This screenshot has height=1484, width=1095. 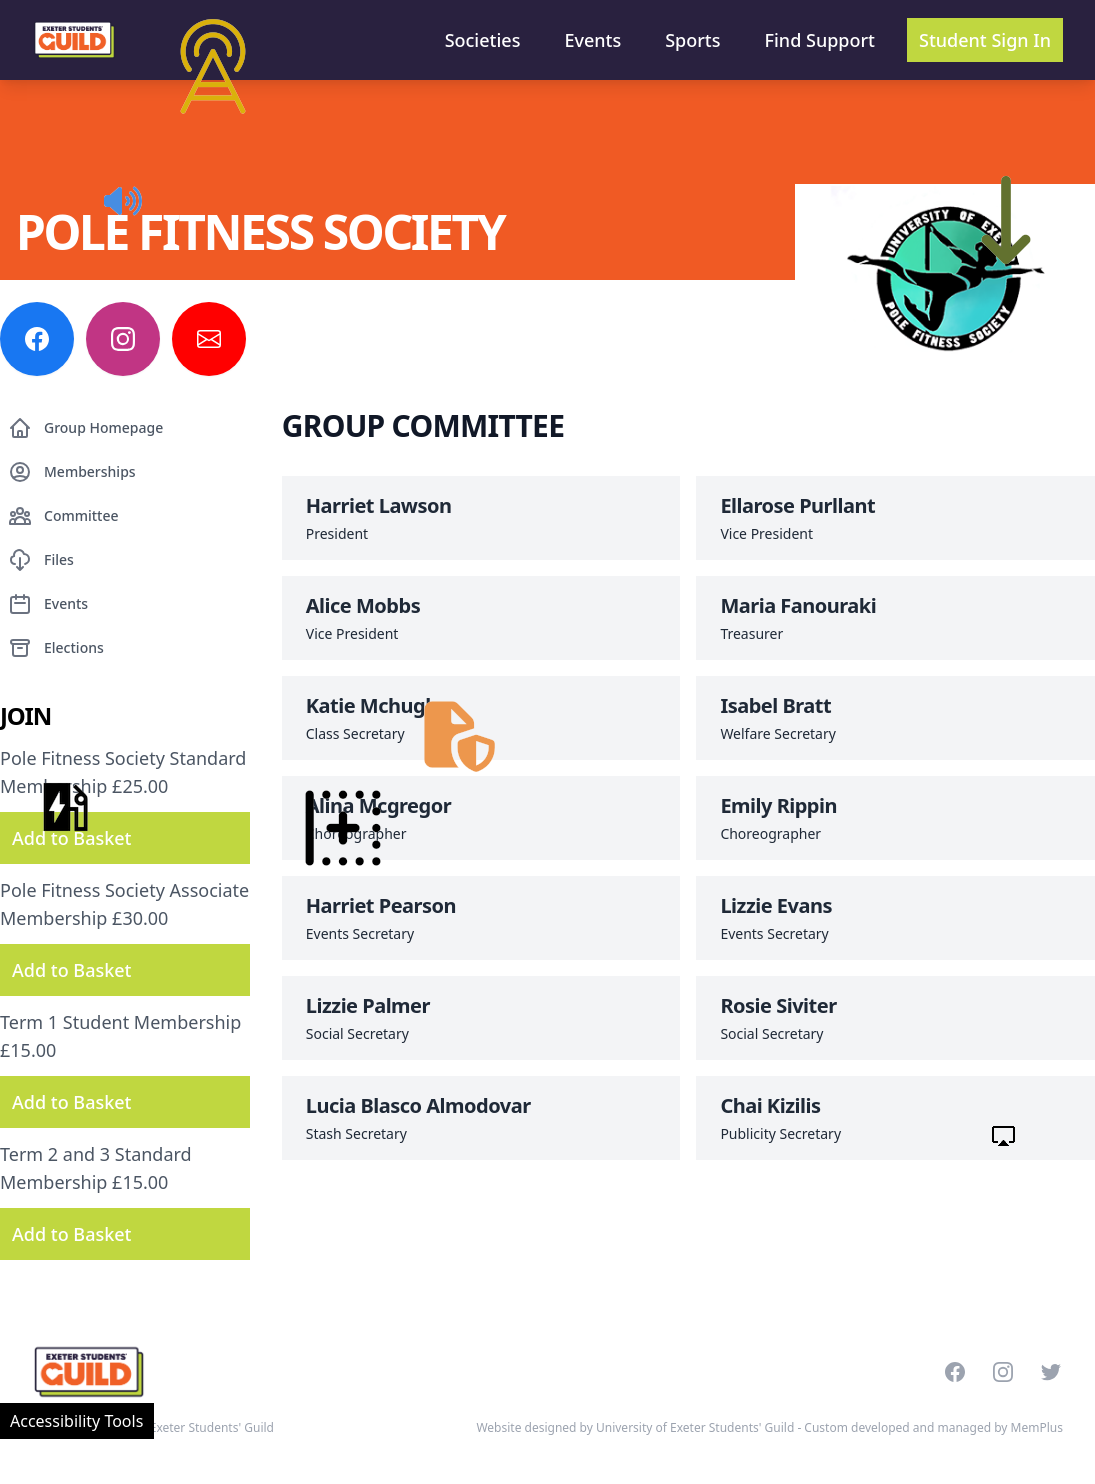 What do you see at coordinates (343, 828) in the screenshot?
I see `add a left border to selected element` at bounding box center [343, 828].